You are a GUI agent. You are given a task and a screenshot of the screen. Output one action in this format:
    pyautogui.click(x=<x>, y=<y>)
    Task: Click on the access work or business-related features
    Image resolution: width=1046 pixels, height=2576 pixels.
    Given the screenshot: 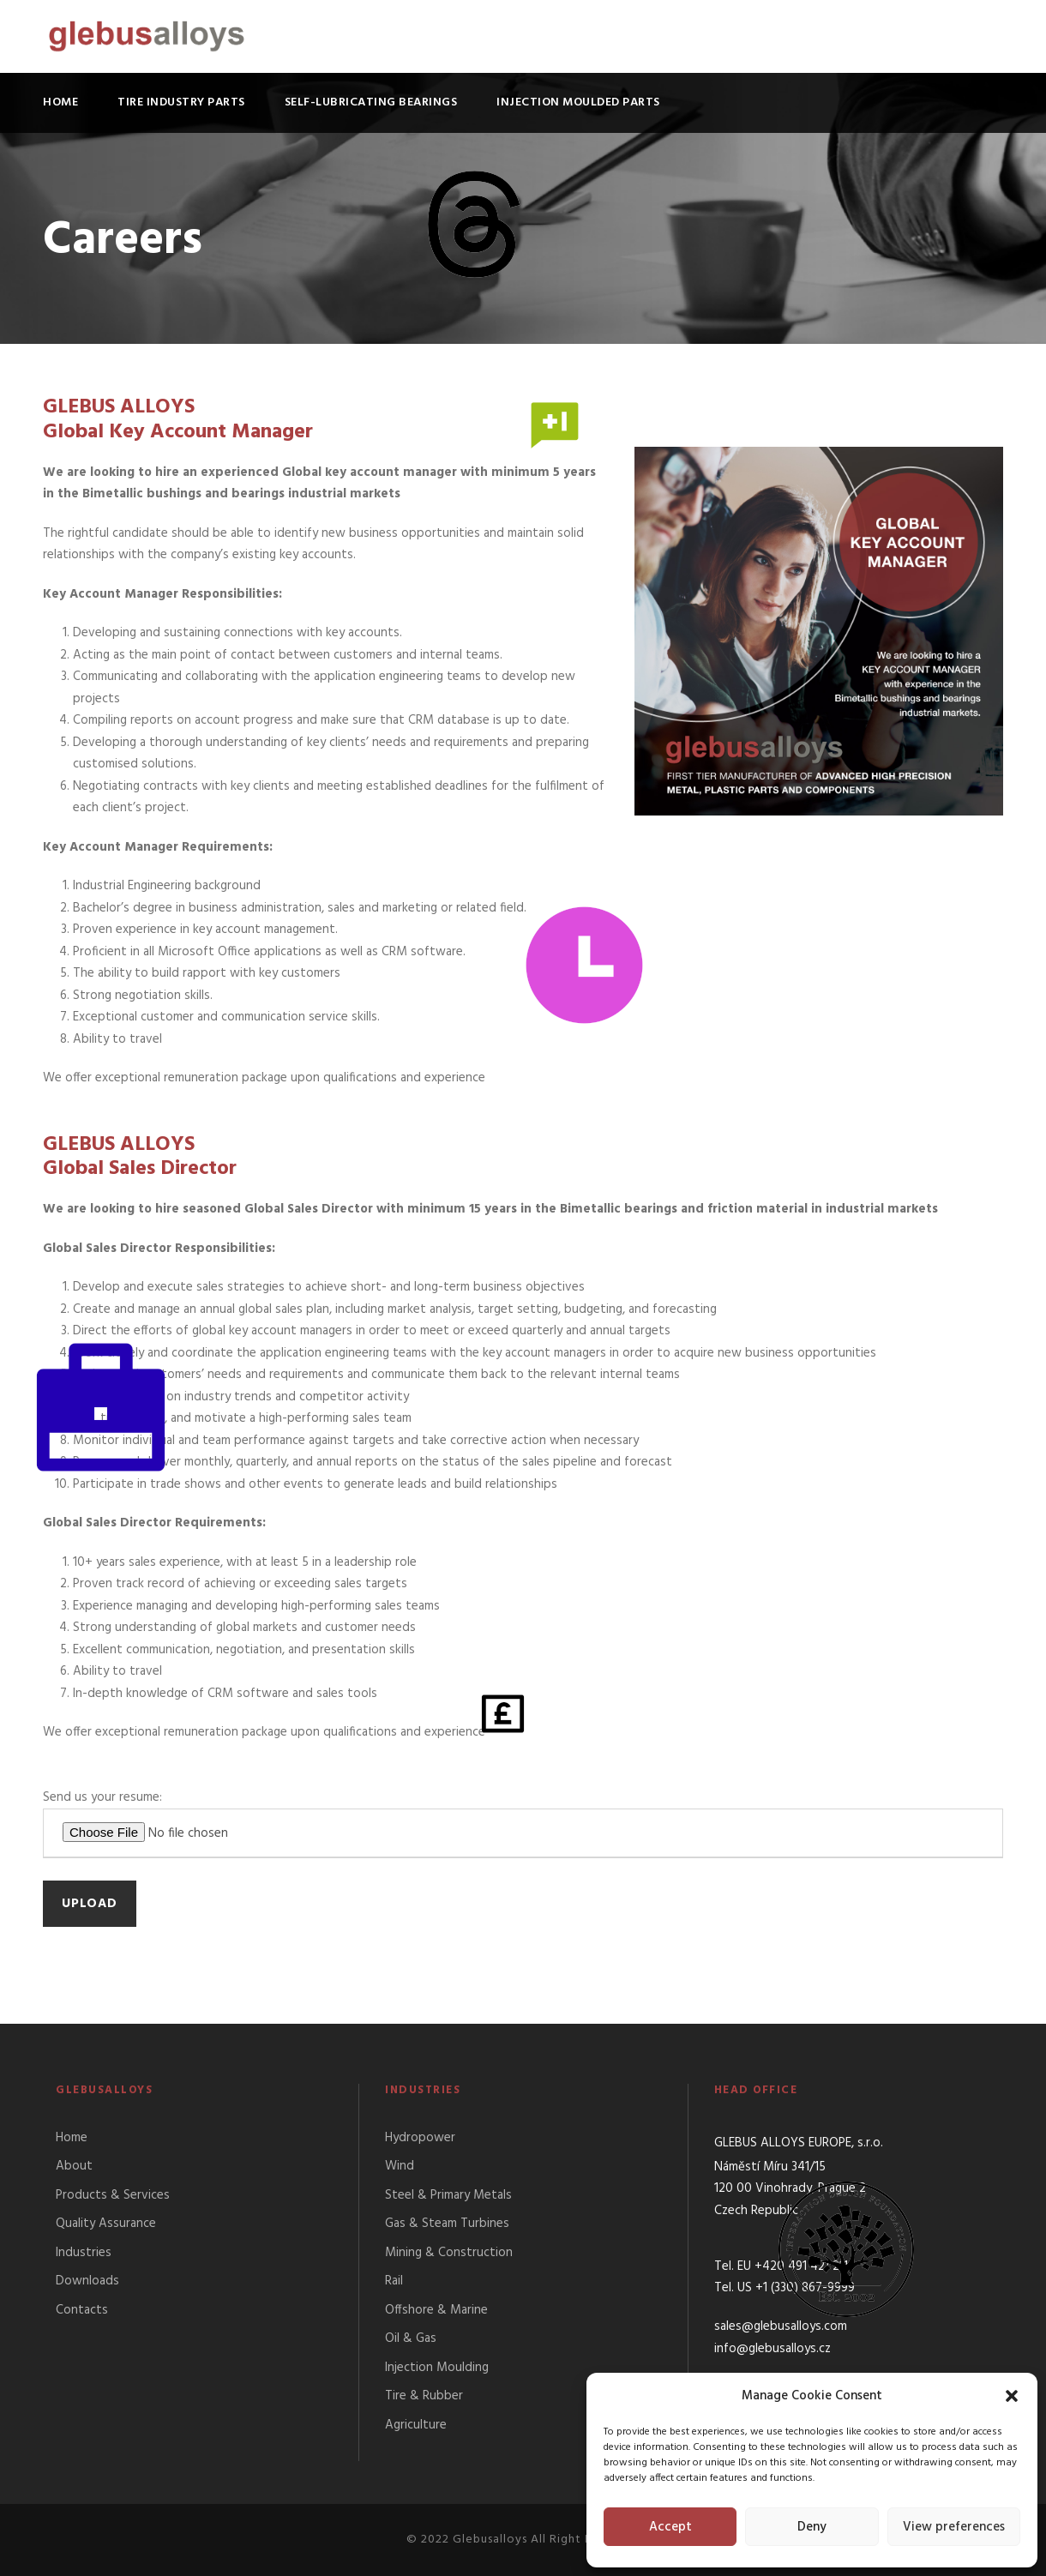 What is the action you would take?
    pyautogui.click(x=100, y=1413)
    